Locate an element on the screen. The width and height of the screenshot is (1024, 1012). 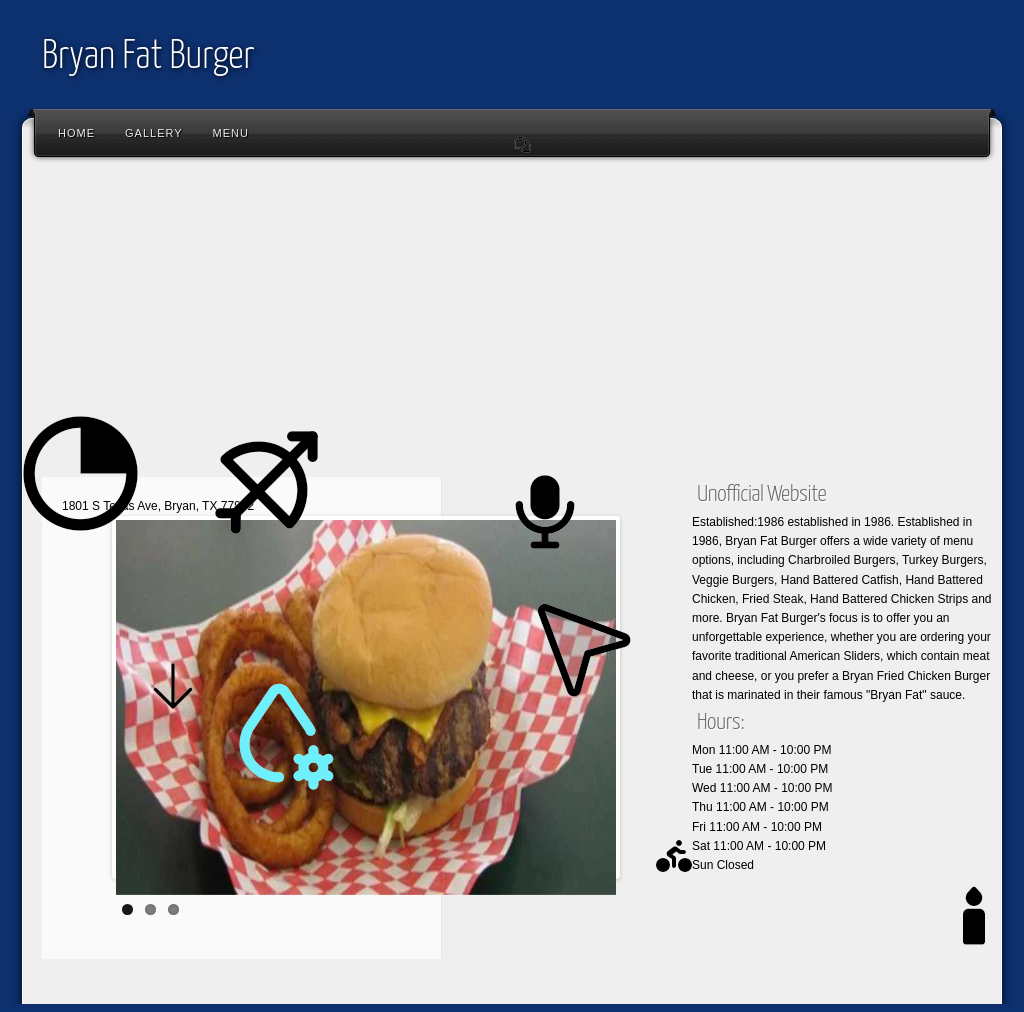
access cycling or bike-related features is located at coordinates (674, 856).